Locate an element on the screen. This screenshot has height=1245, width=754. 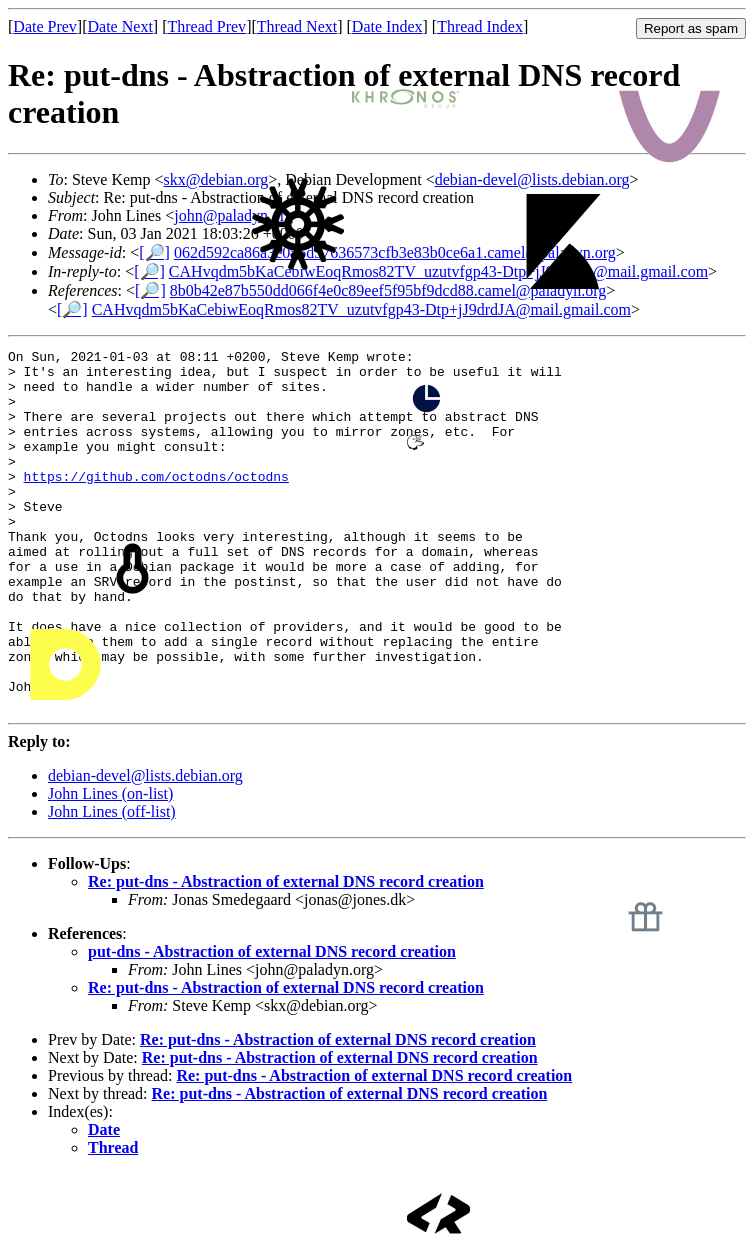
indicates high temperature or heat warning is located at coordinates (132, 568).